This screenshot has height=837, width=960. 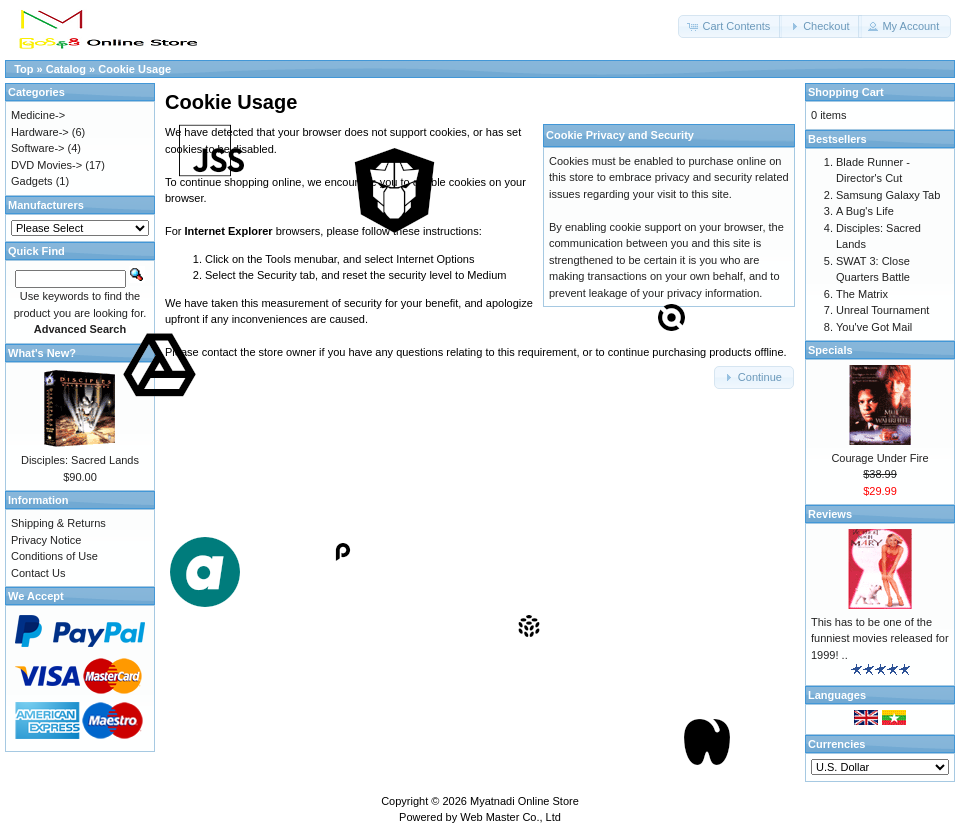 I want to click on JSS (JavaScript Style Sheets) library logo, so click(x=211, y=150).